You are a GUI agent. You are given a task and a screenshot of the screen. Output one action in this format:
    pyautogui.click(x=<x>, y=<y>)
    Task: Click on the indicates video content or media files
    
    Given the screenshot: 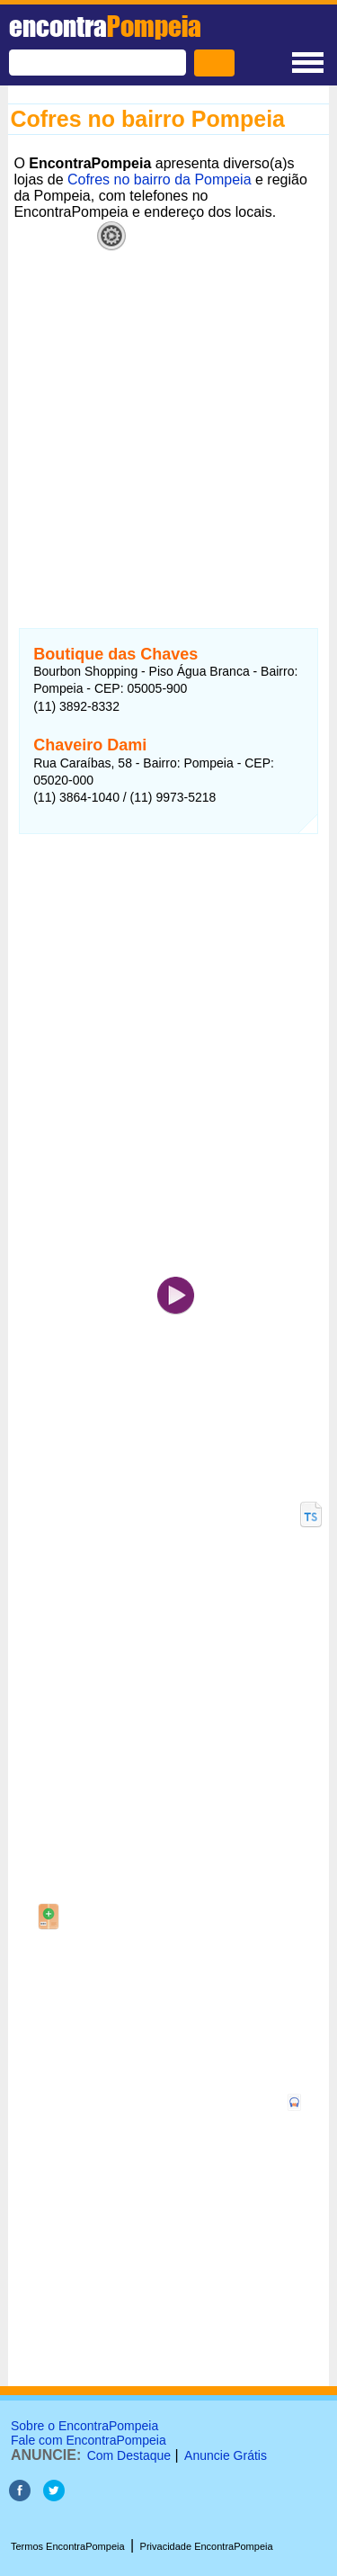 What is the action you would take?
    pyautogui.click(x=175, y=1295)
    